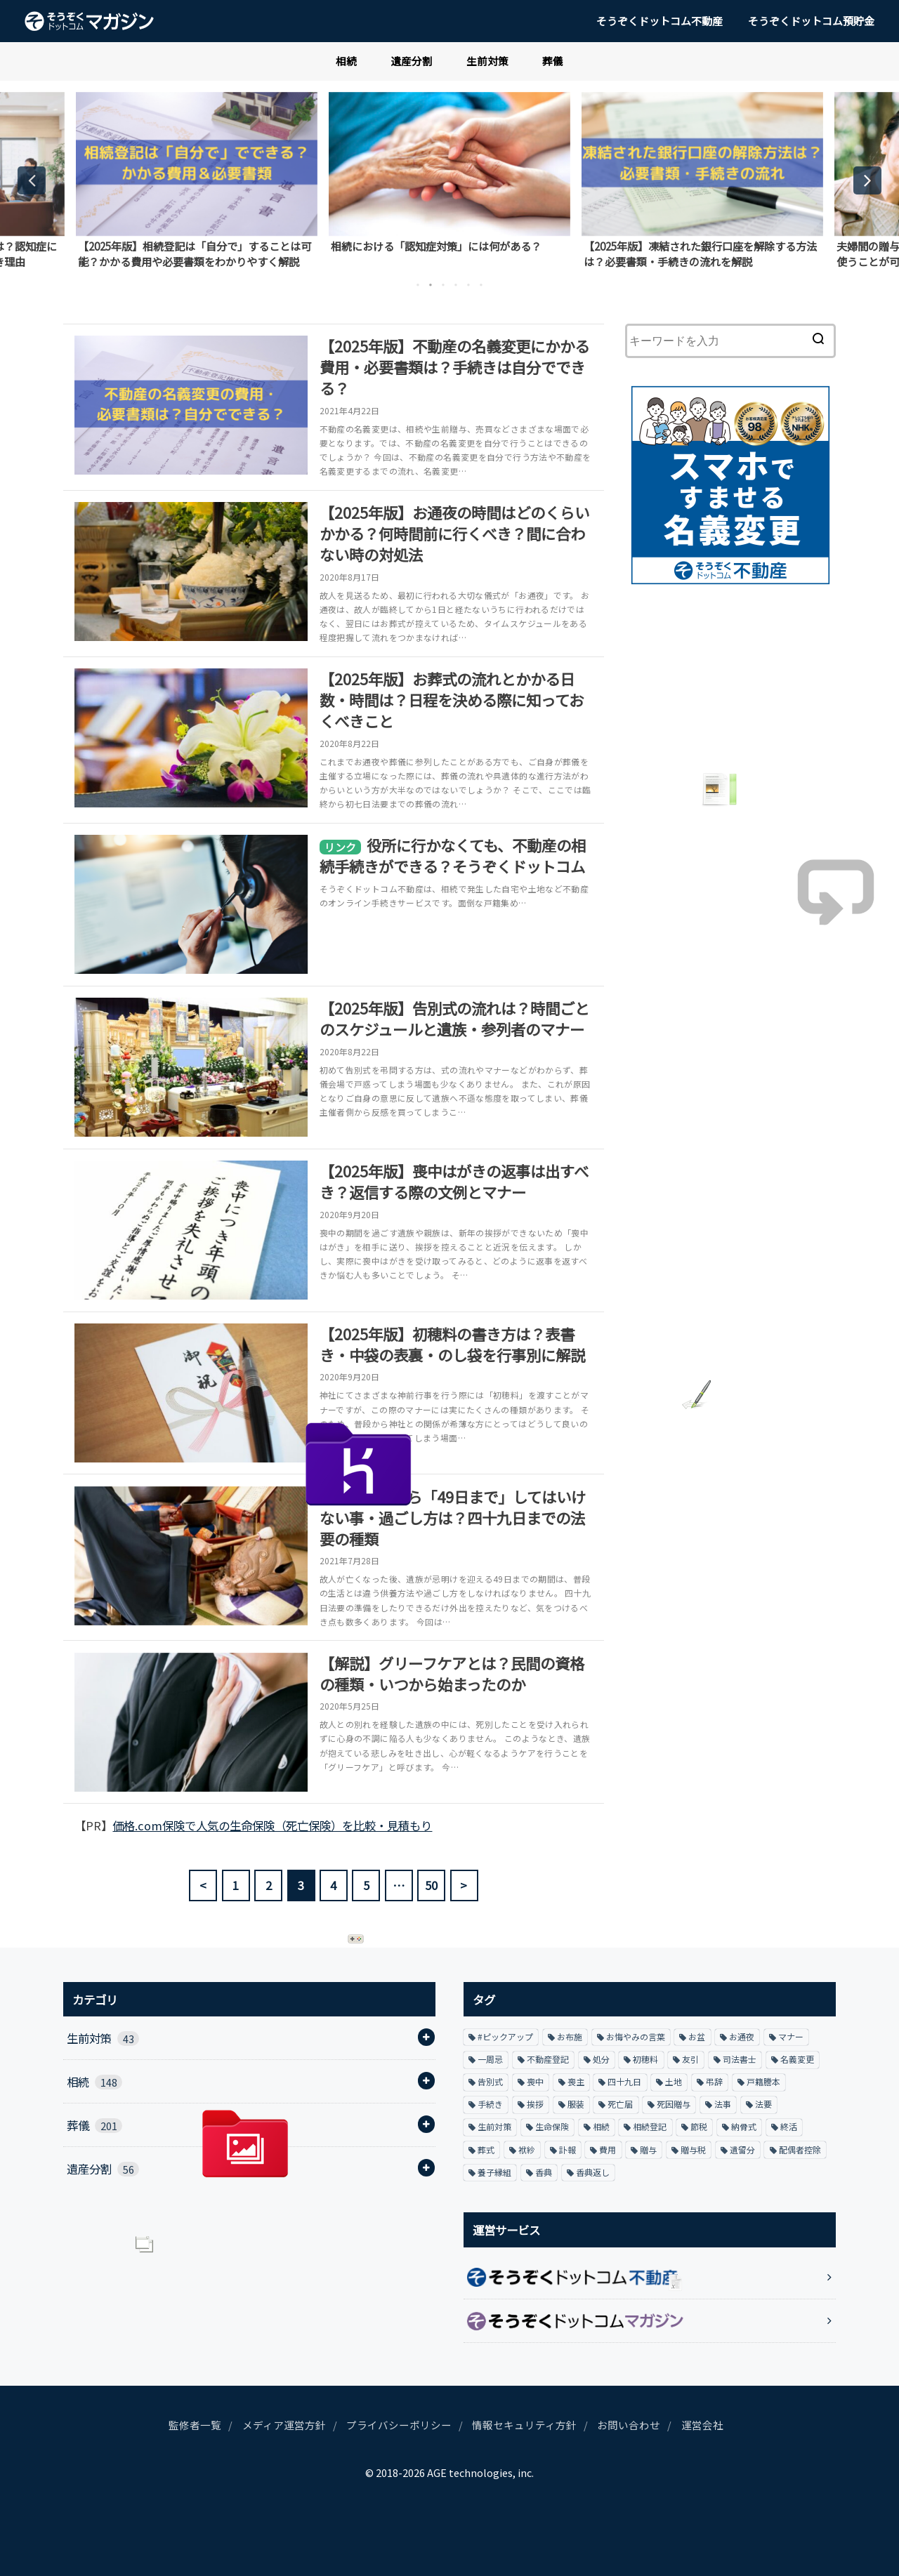 Image resolution: width=899 pixels, height=2576 pixels. Describe the element at coordinates (675, 2283) in the screenshot. I see `xournal++ document file` at that location.